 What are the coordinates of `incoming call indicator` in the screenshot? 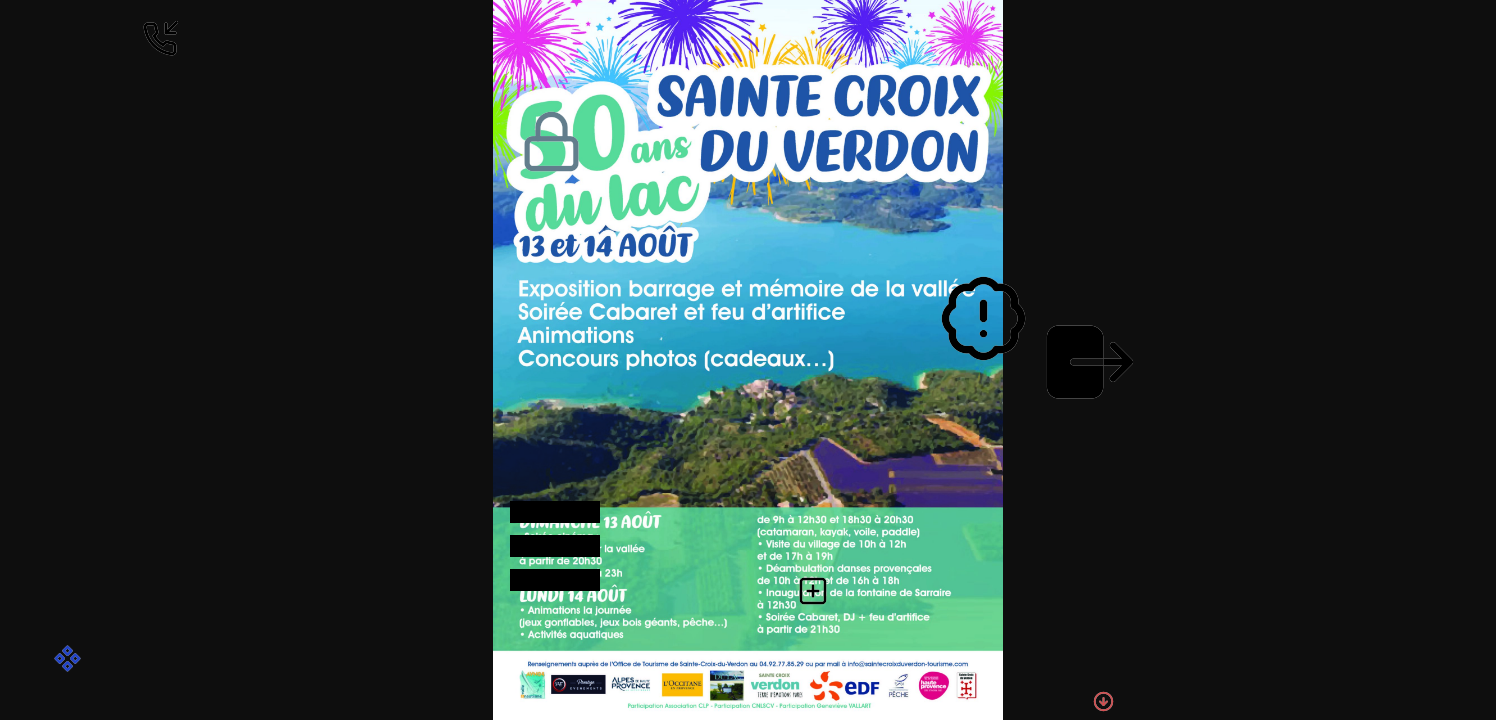 It's located at (160, 39).